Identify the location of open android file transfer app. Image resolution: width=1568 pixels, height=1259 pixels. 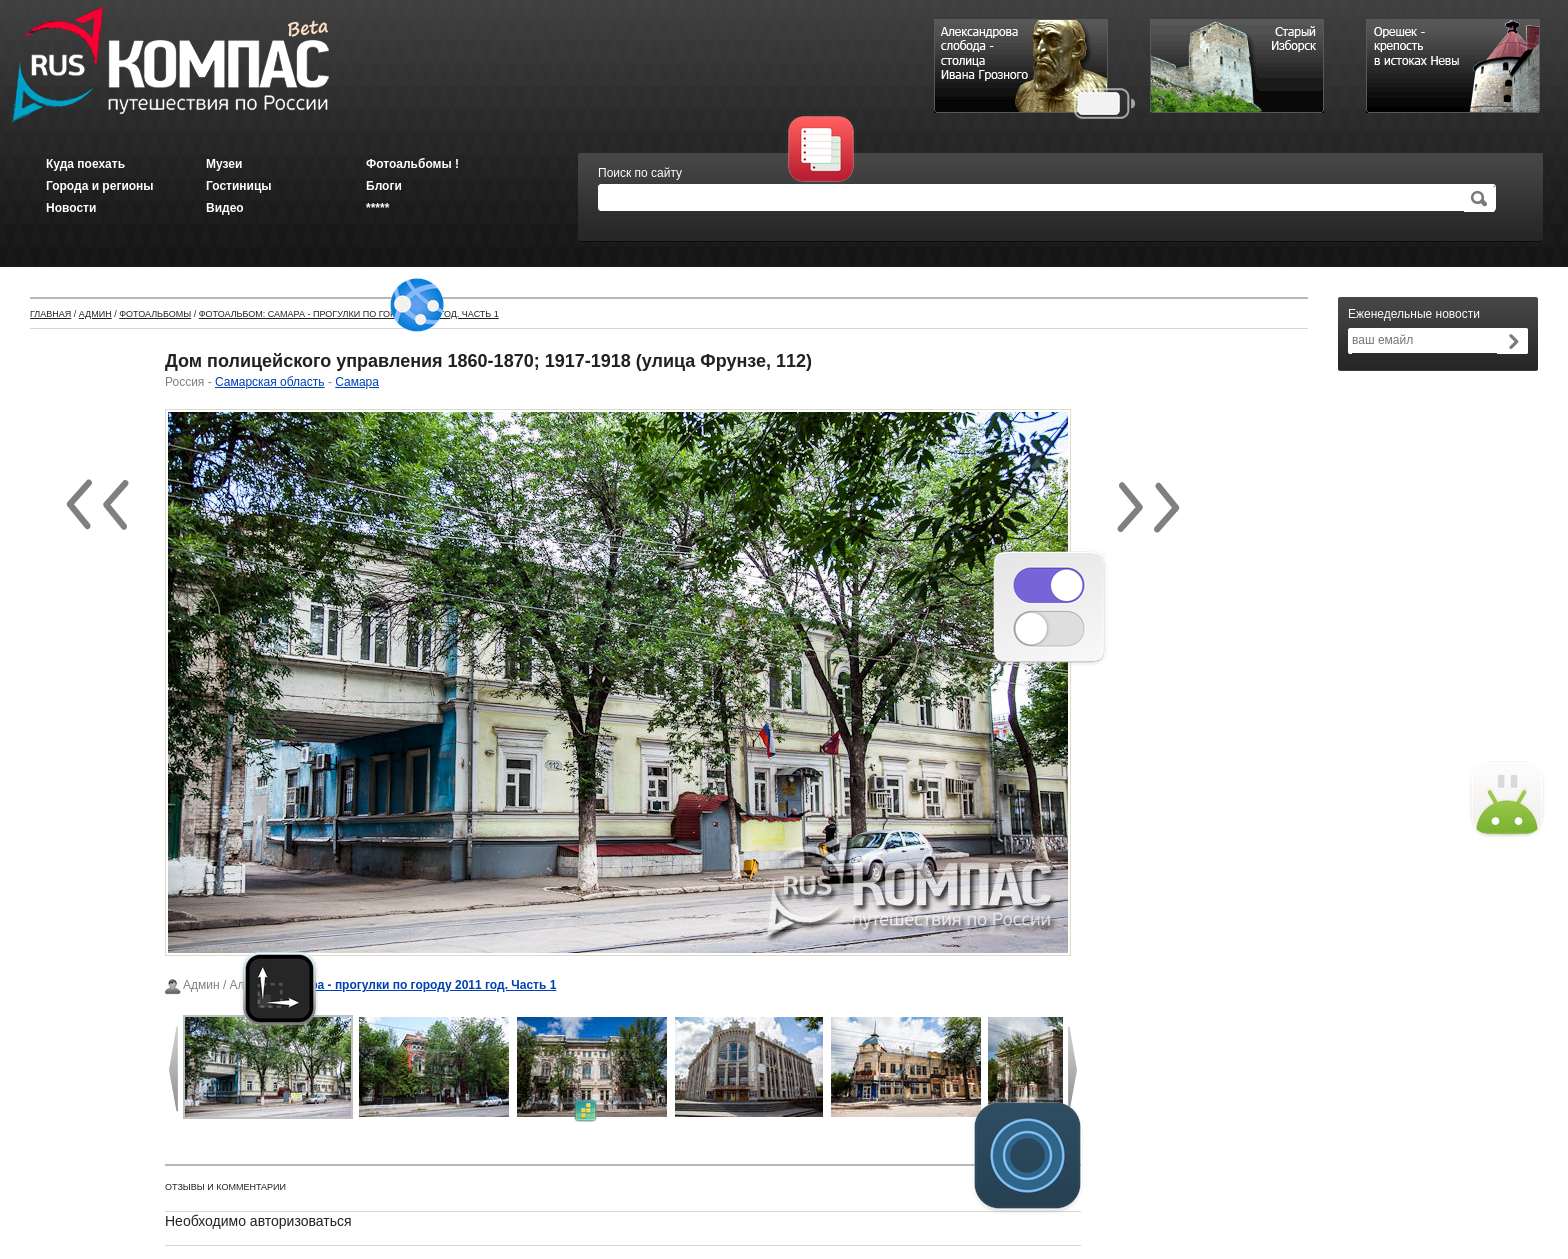
(1507, 798).